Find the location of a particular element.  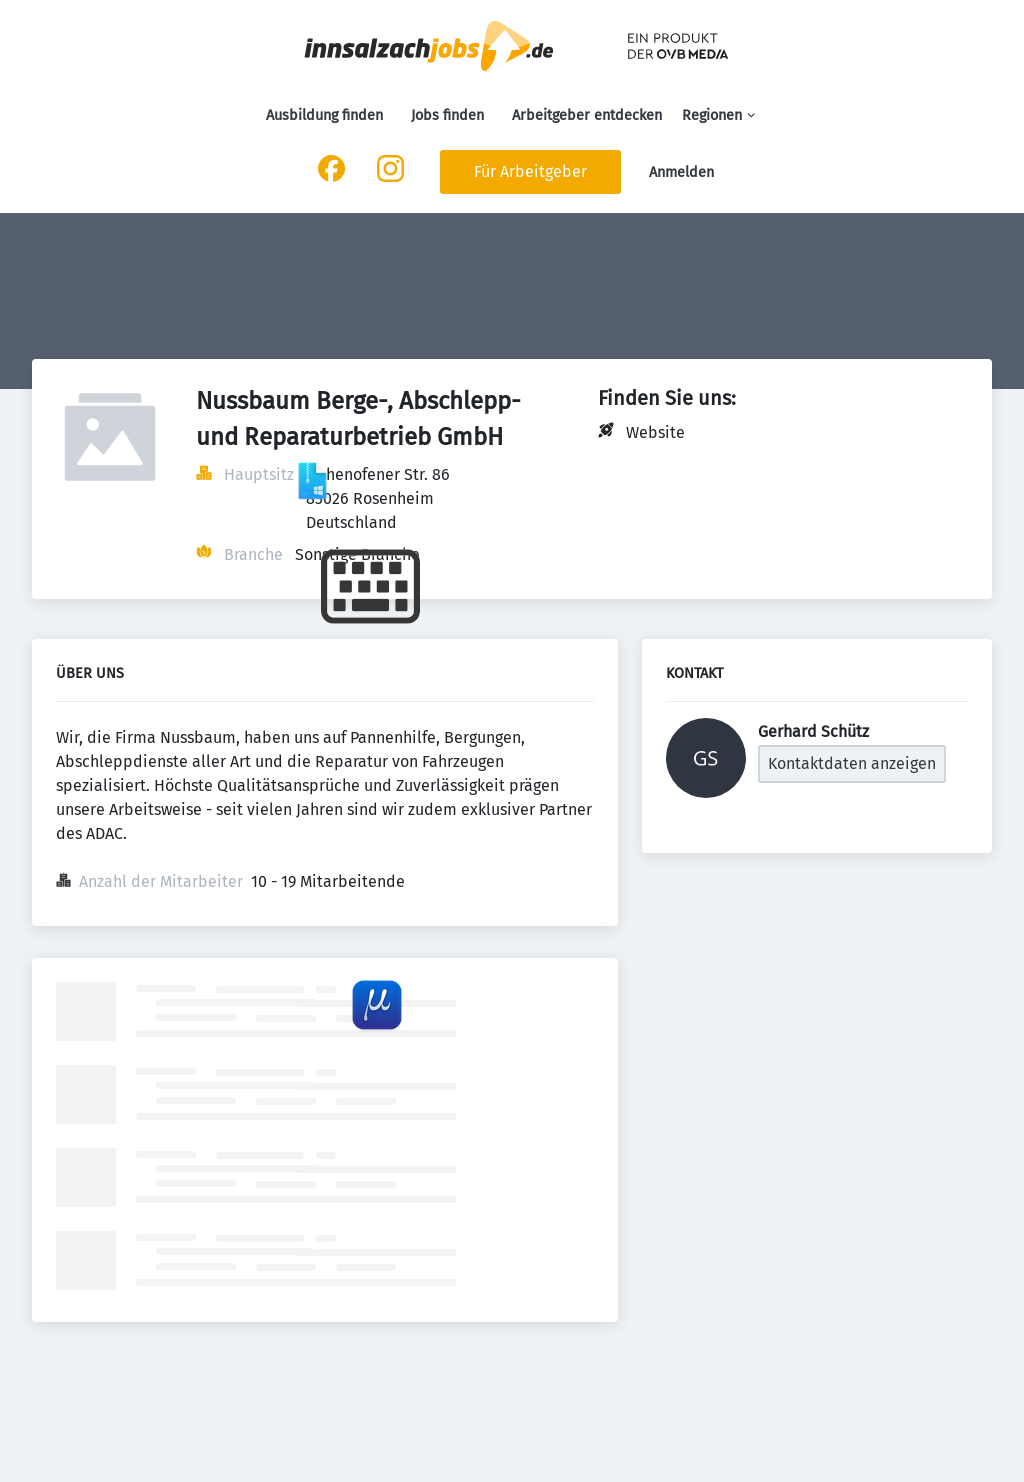

open keyboard settings is located at coordinates (370, 586).